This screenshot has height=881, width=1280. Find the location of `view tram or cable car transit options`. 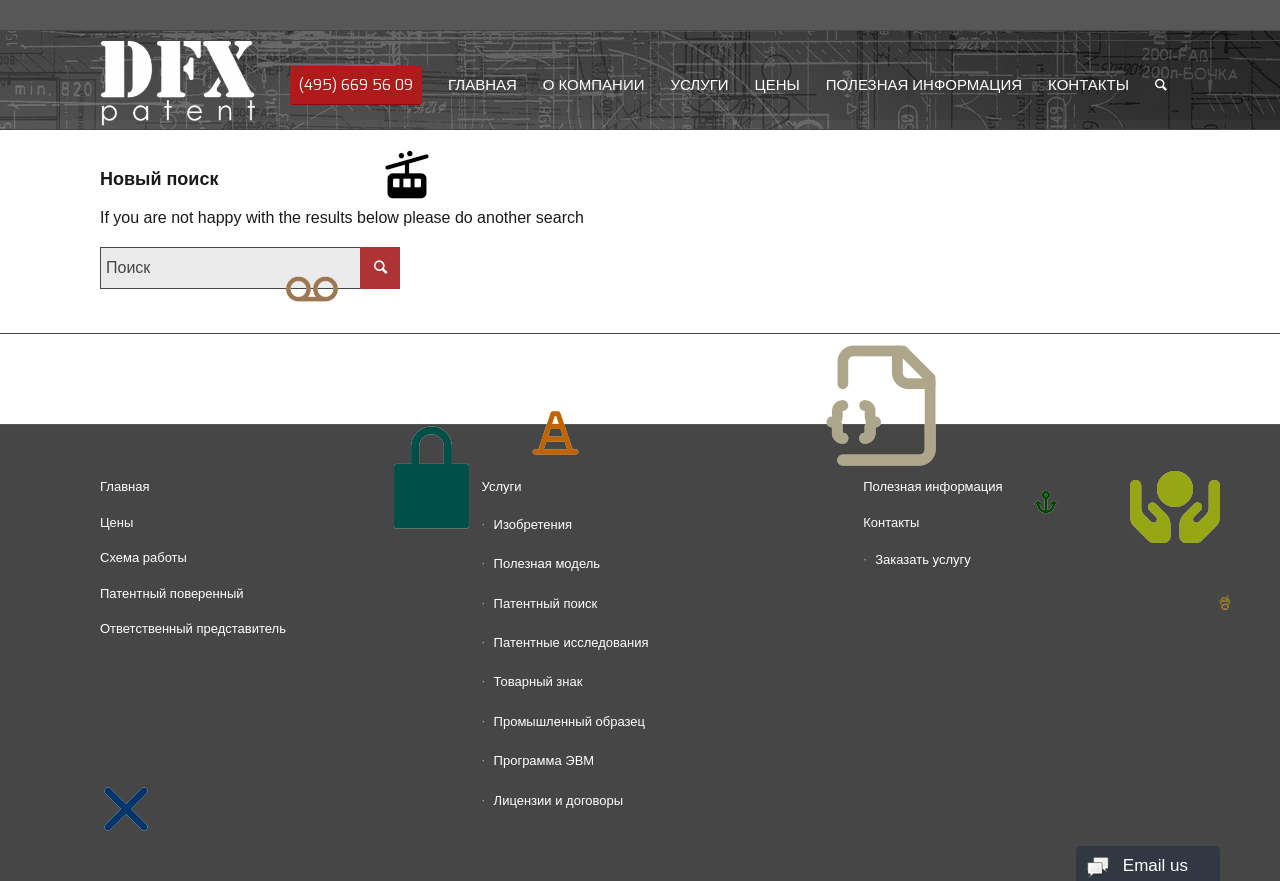

view tram or cable car transit options is located at coordinates (407, 176).